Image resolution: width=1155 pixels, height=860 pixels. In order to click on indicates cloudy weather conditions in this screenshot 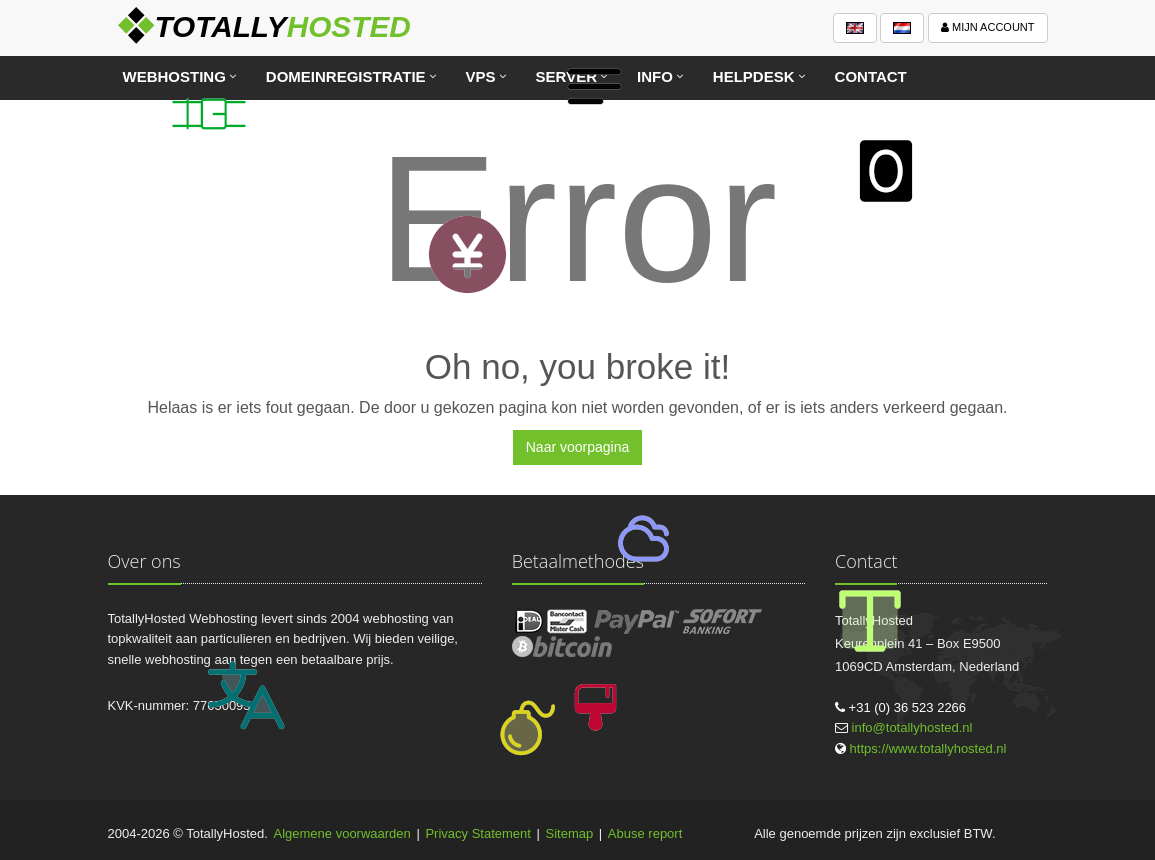, I will do `click(643, 538)`.